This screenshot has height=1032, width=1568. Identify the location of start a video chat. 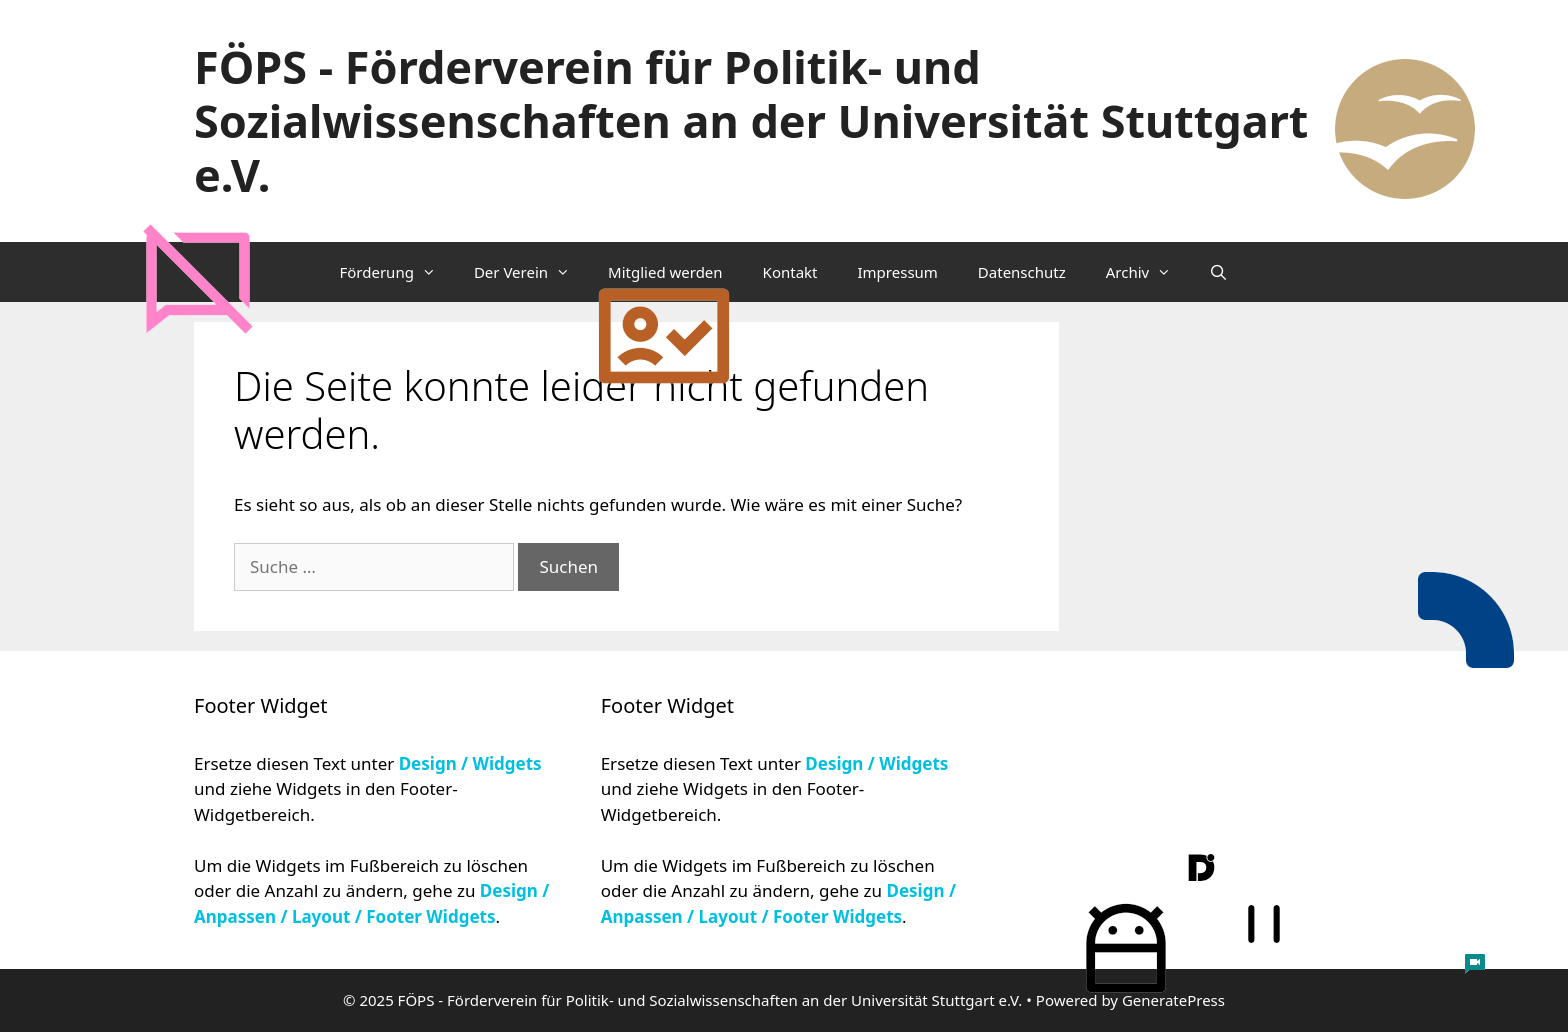
(1475, 963).